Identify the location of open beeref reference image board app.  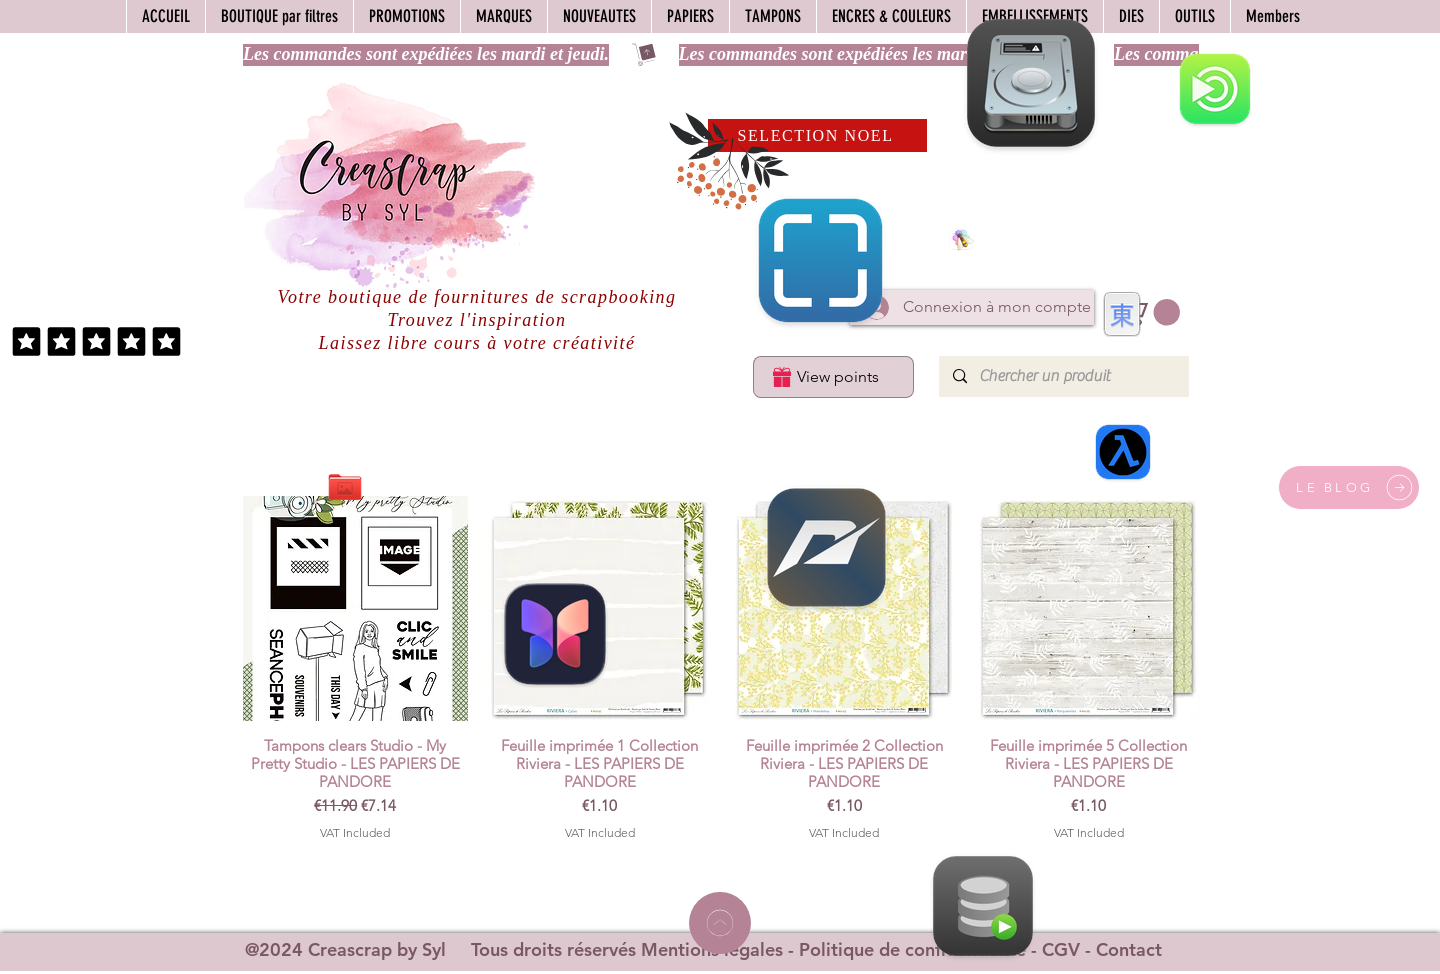
(961, 238).